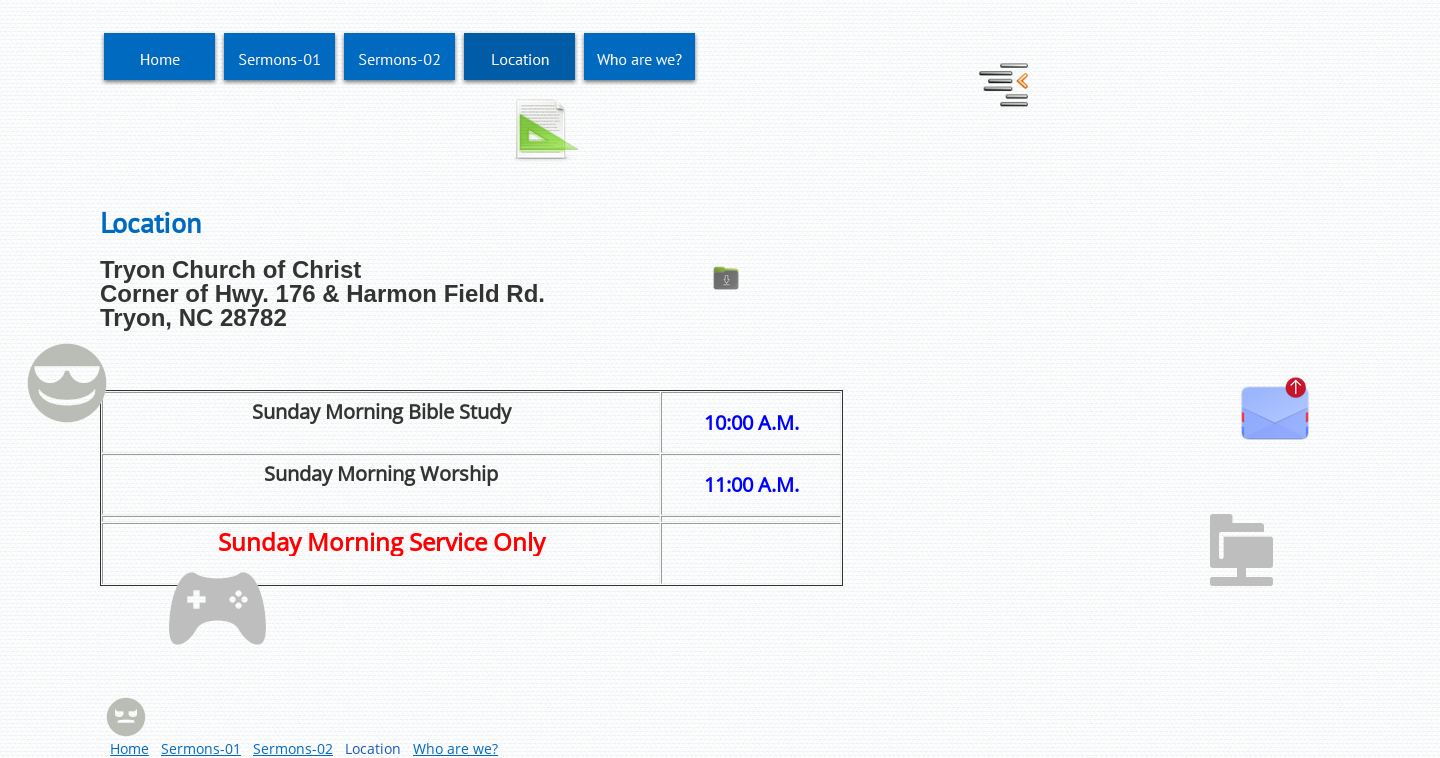 The height and width of the screenshot is (758, 1440). Describe the element at coordinates (126, 717) in the screenshot. I see `react with anger to a message or post` at that location.